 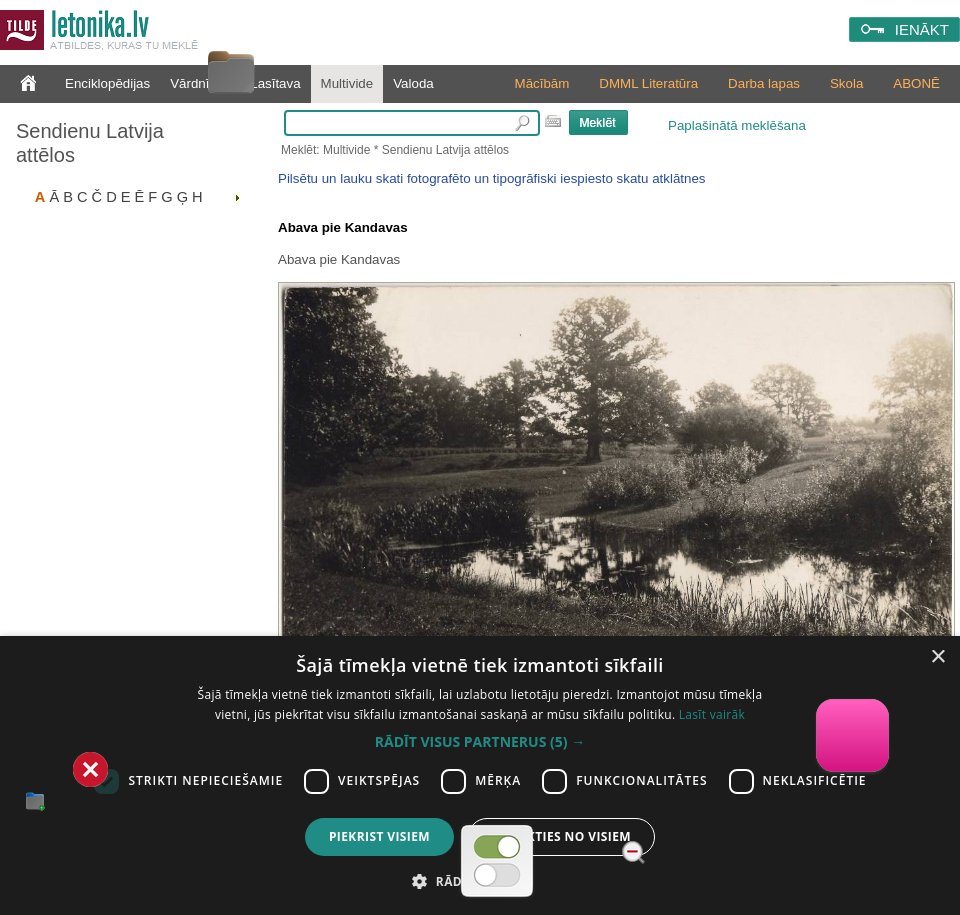 I want to click on dismiss or cancel a dialog, so click(x=90, y=769).